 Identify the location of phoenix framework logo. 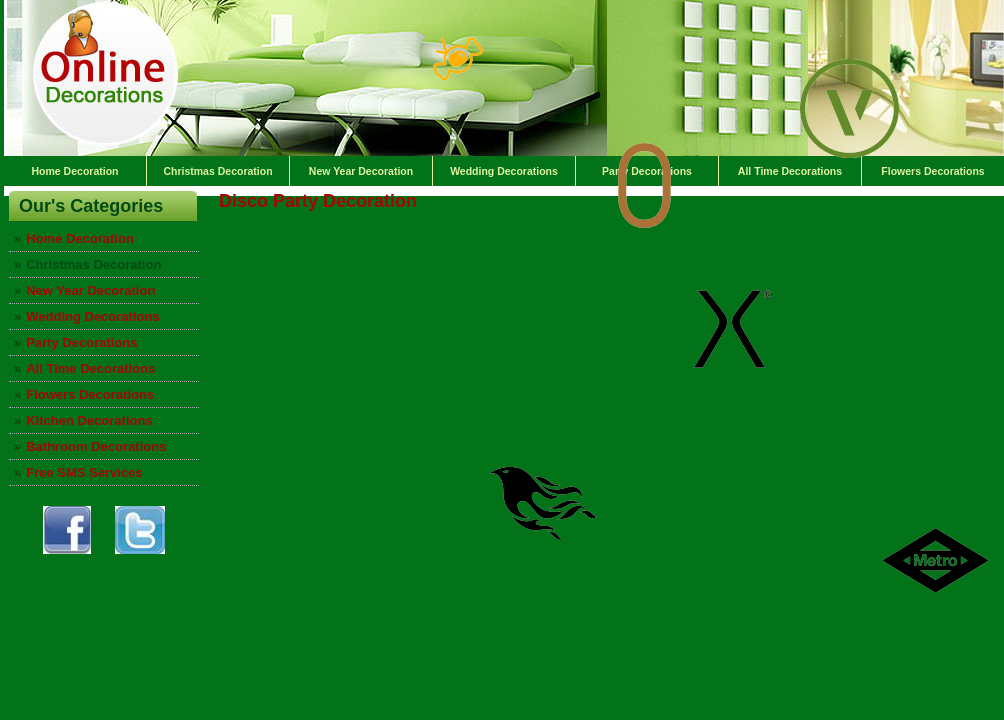
(543, 503).